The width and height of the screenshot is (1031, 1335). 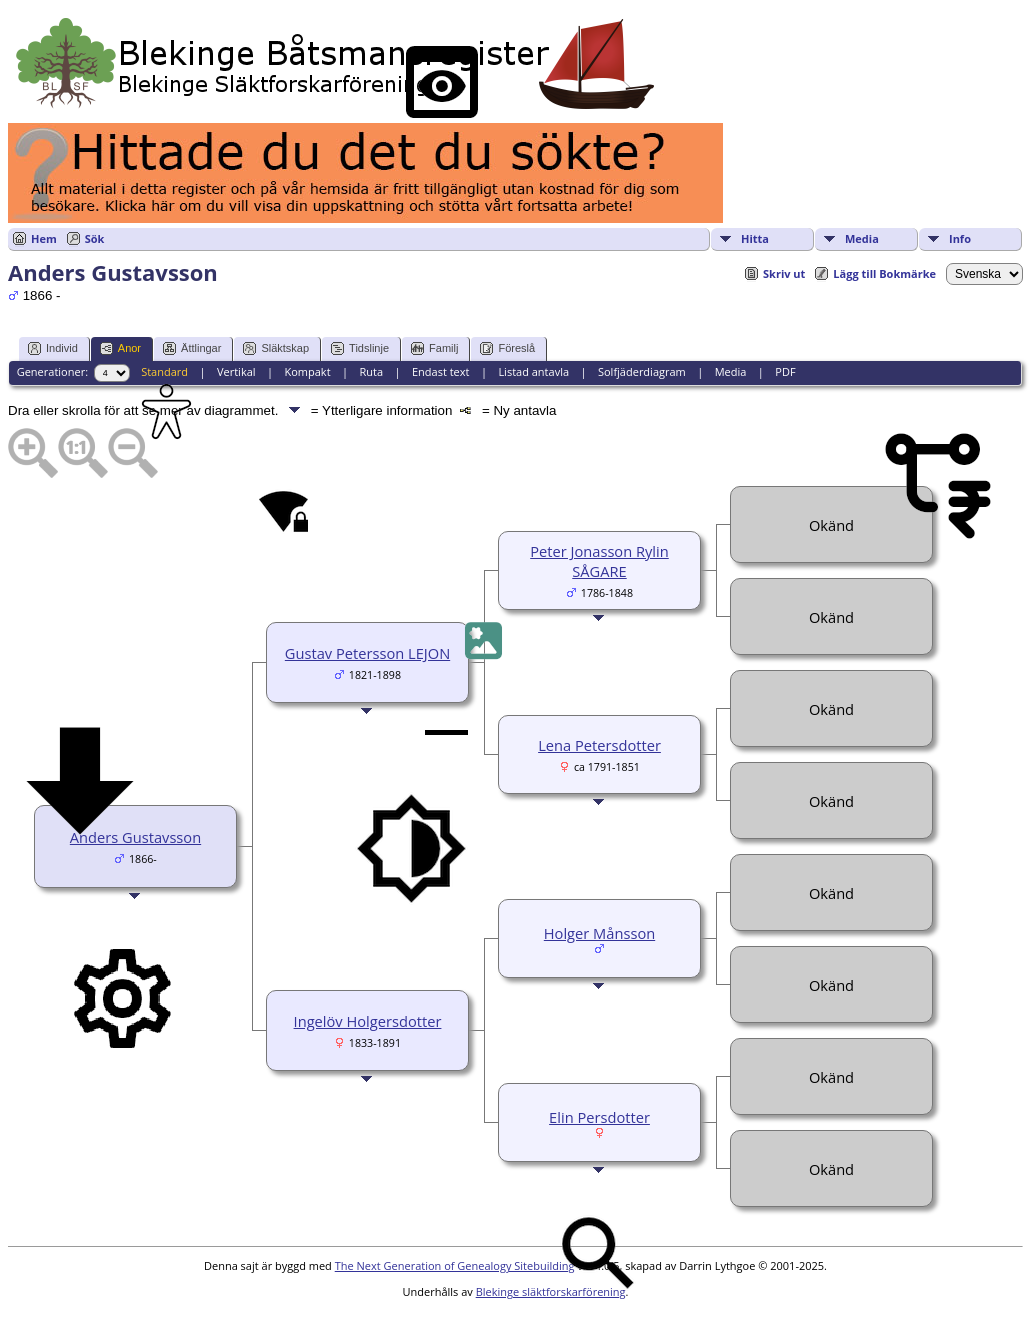 What do you see at coordinates (442, 82) in the screenshot?
I see `preview content before publishing` at bounding box center [442, 82].